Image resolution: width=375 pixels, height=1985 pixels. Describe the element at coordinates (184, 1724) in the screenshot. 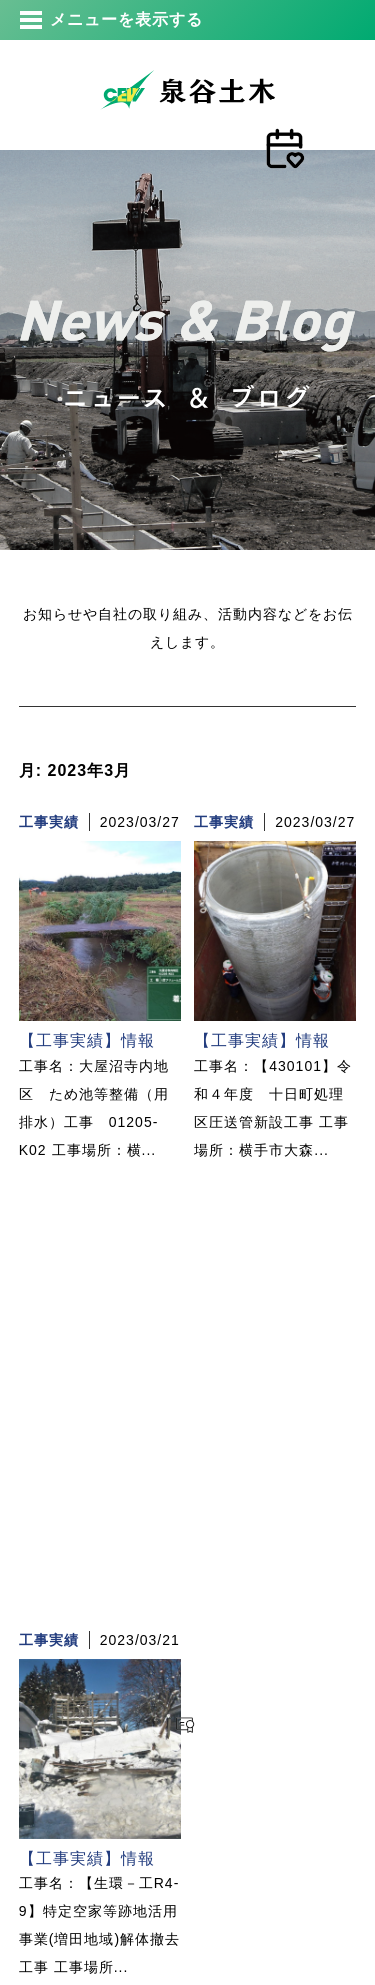

I see `view certificate or credential details` at that location.